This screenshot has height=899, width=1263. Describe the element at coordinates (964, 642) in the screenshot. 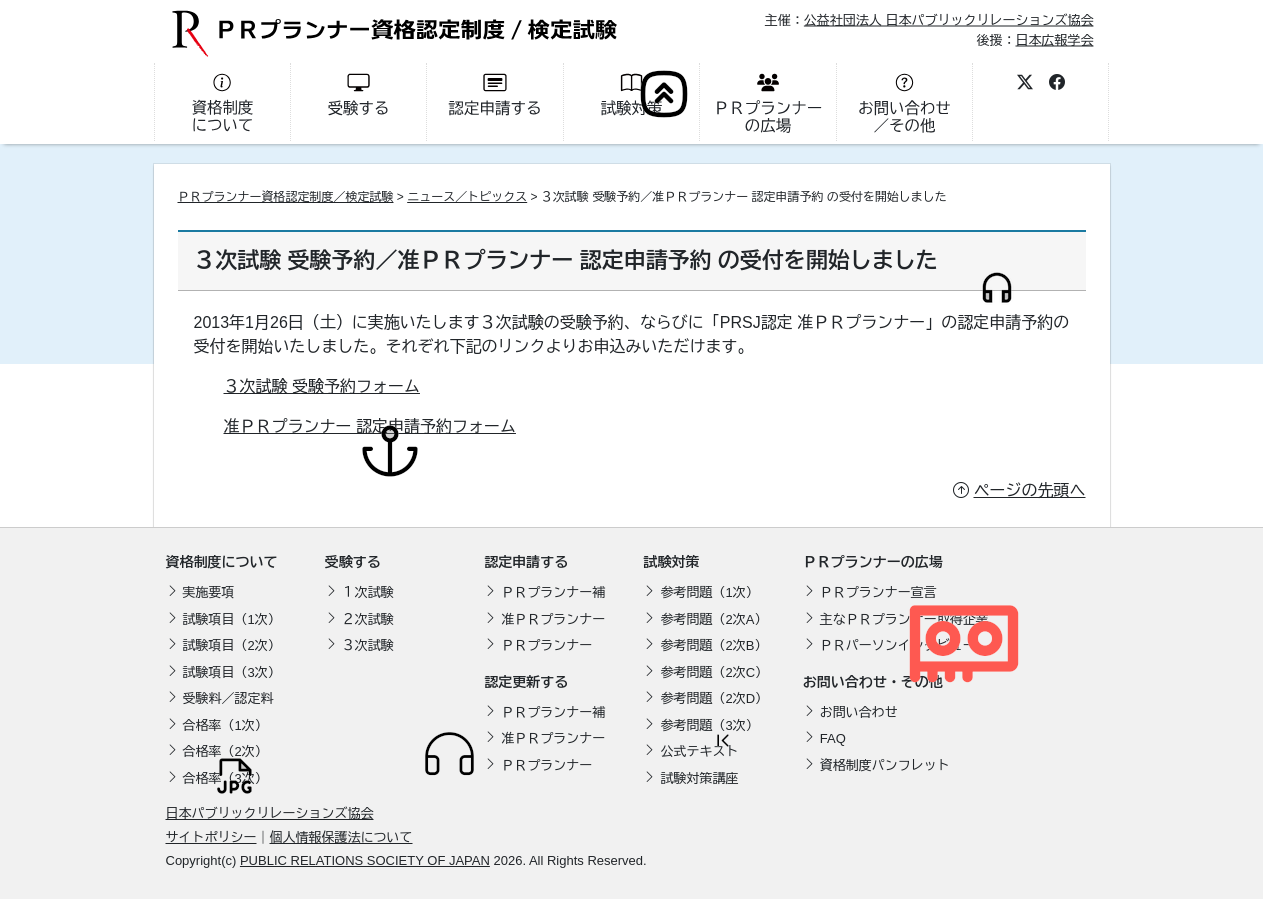

I see `view graphics card information` at that location.